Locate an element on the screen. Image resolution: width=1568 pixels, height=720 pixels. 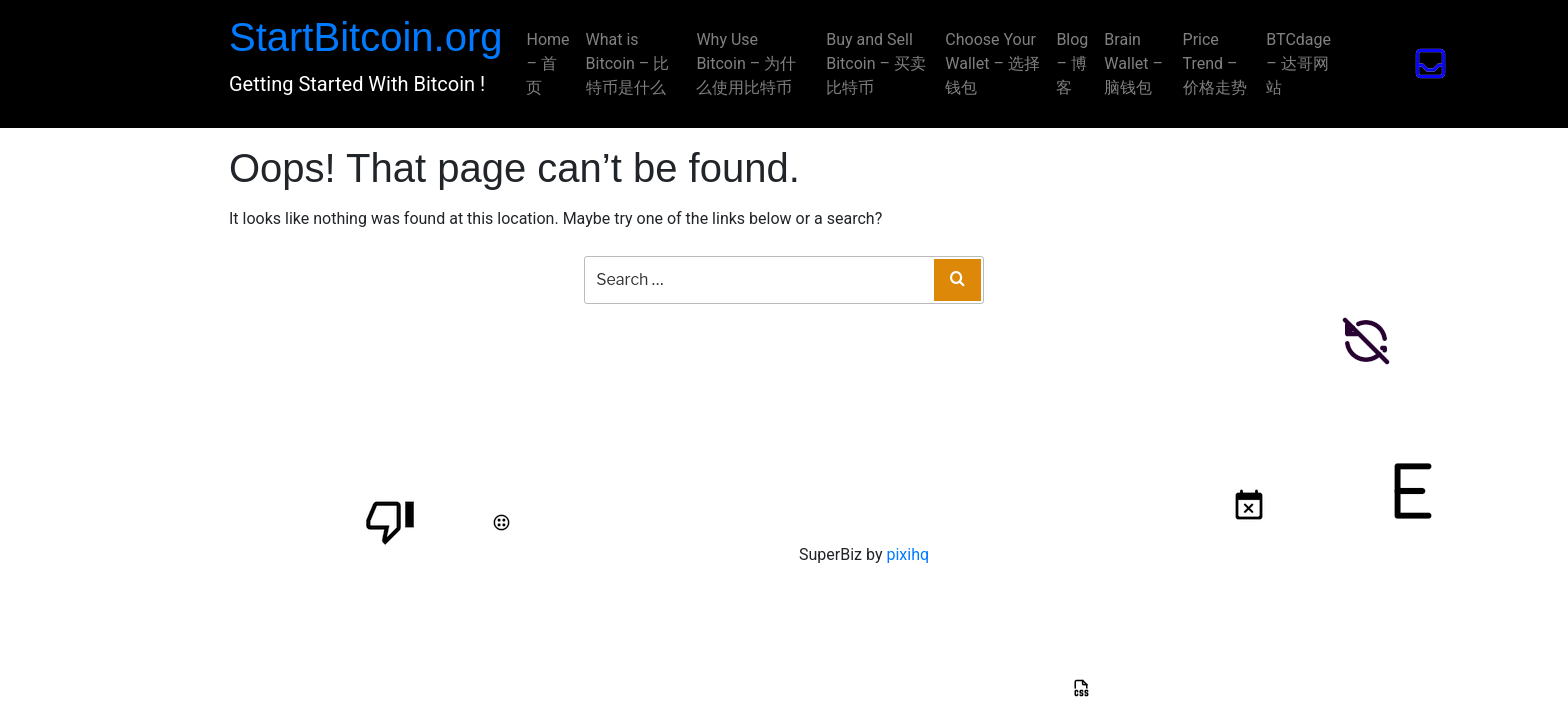
a cancelled or unavailable calendar event is located at coordinates (1249, 506).